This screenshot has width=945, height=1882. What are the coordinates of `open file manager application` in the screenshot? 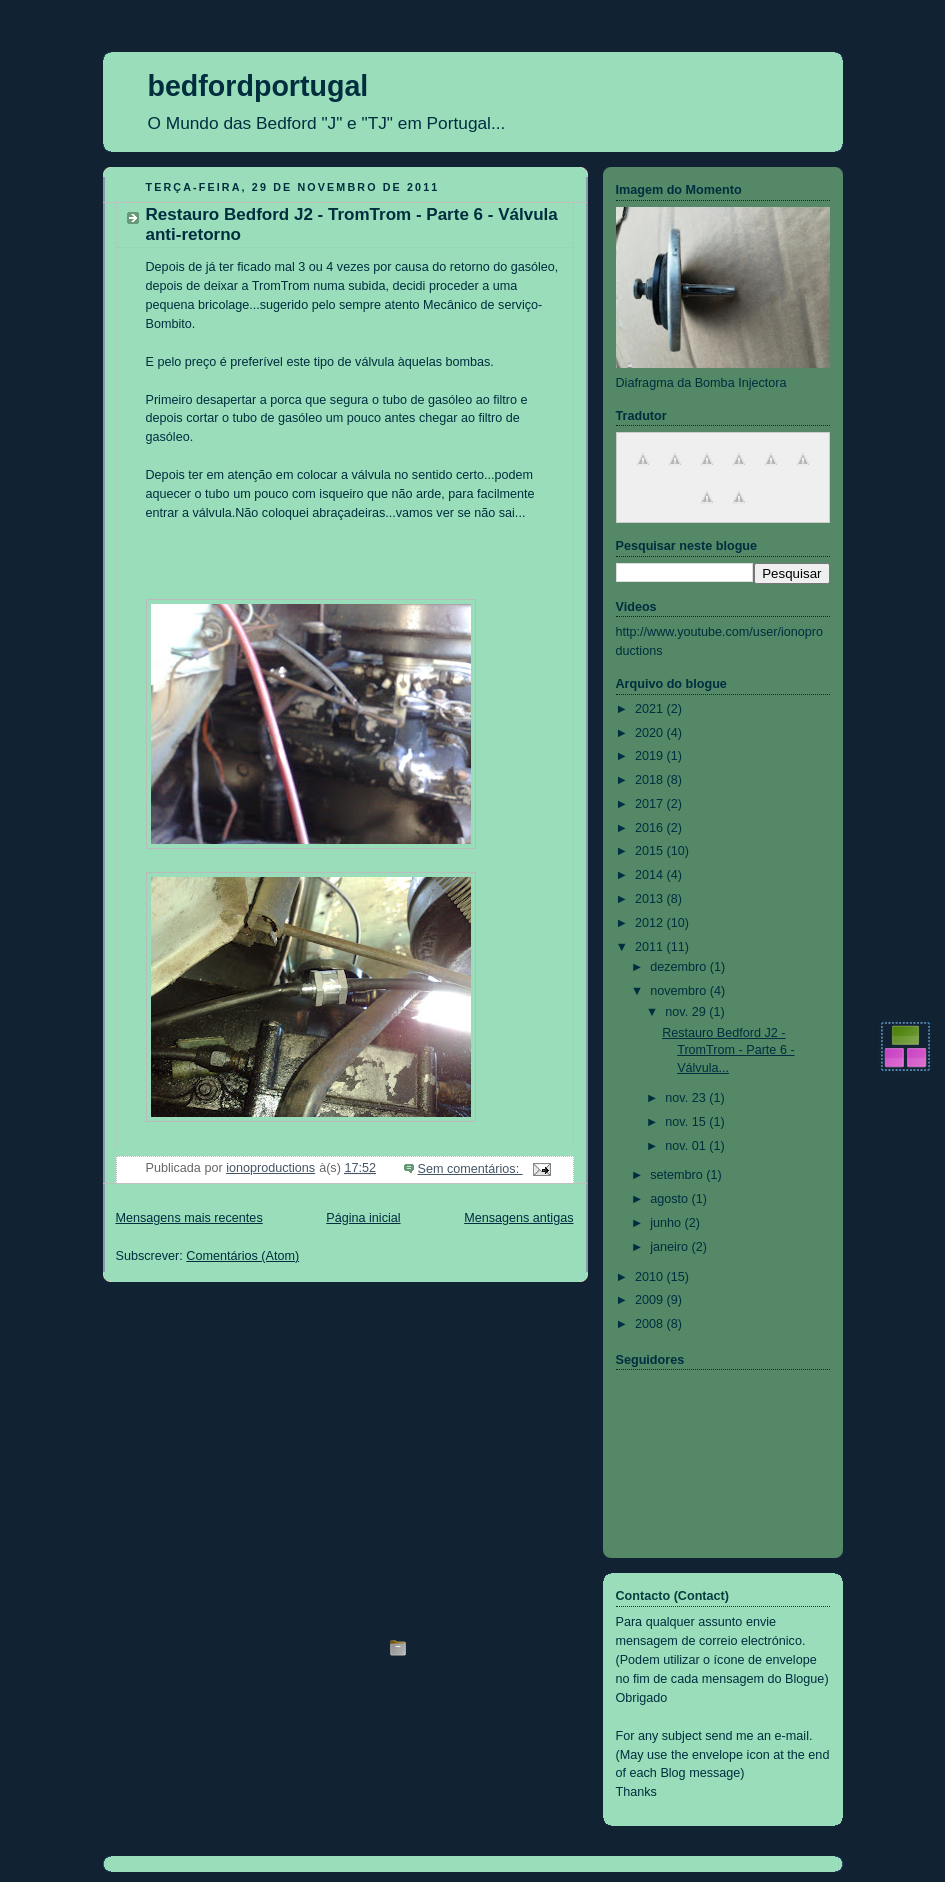 It's located at (398, 1648).